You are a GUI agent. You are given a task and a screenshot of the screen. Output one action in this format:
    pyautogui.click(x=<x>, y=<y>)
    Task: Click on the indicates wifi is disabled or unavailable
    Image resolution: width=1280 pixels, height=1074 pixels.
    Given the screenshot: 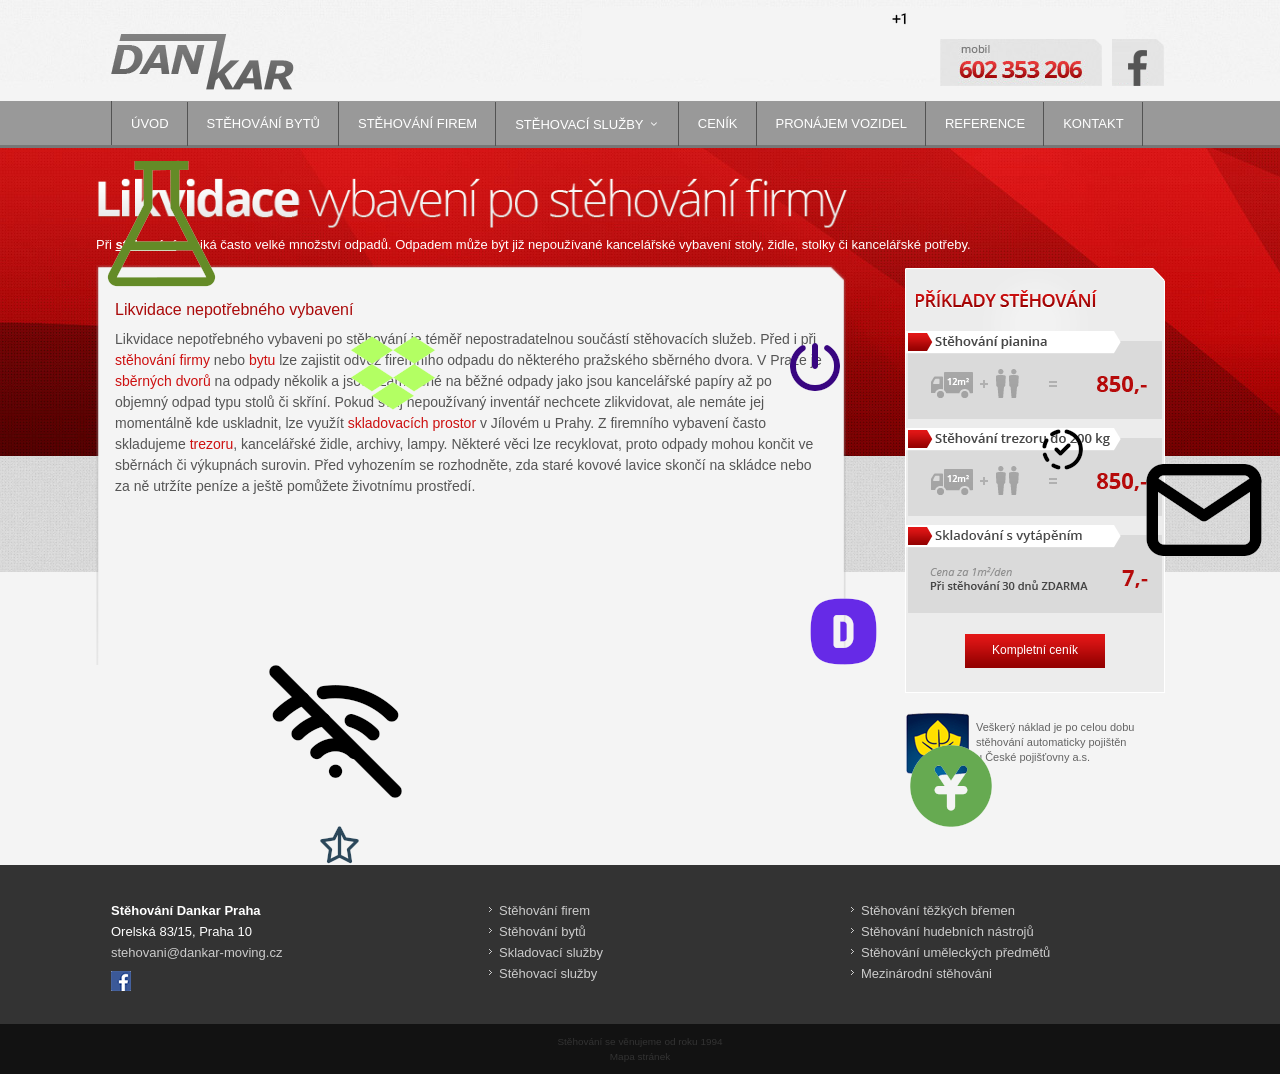 What is the action you would take?
    pyautogui.click(x=335, y=731)
    